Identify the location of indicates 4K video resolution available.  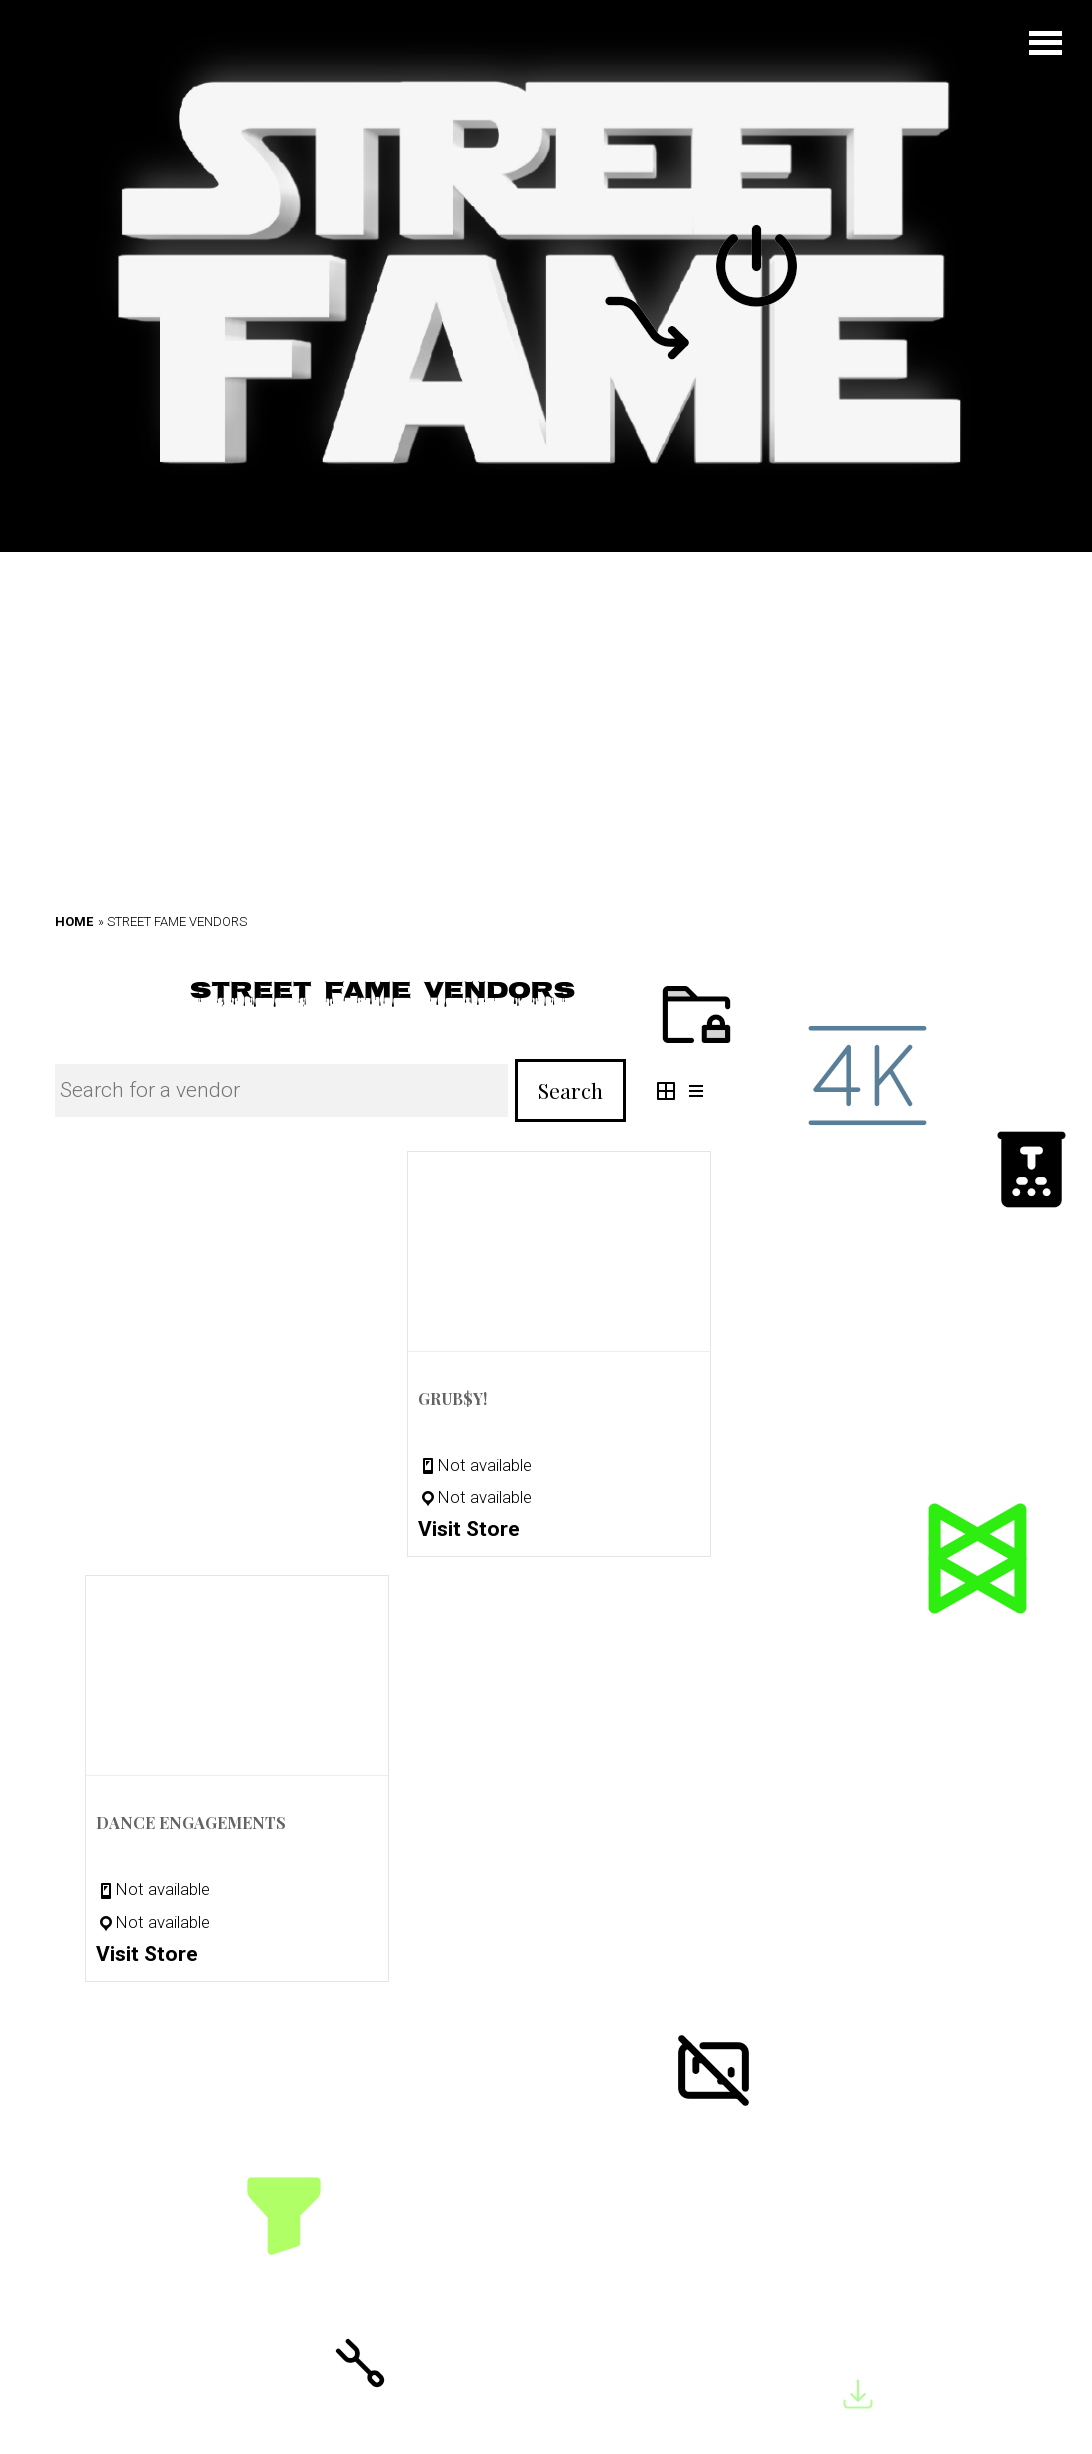
(867, 1075).